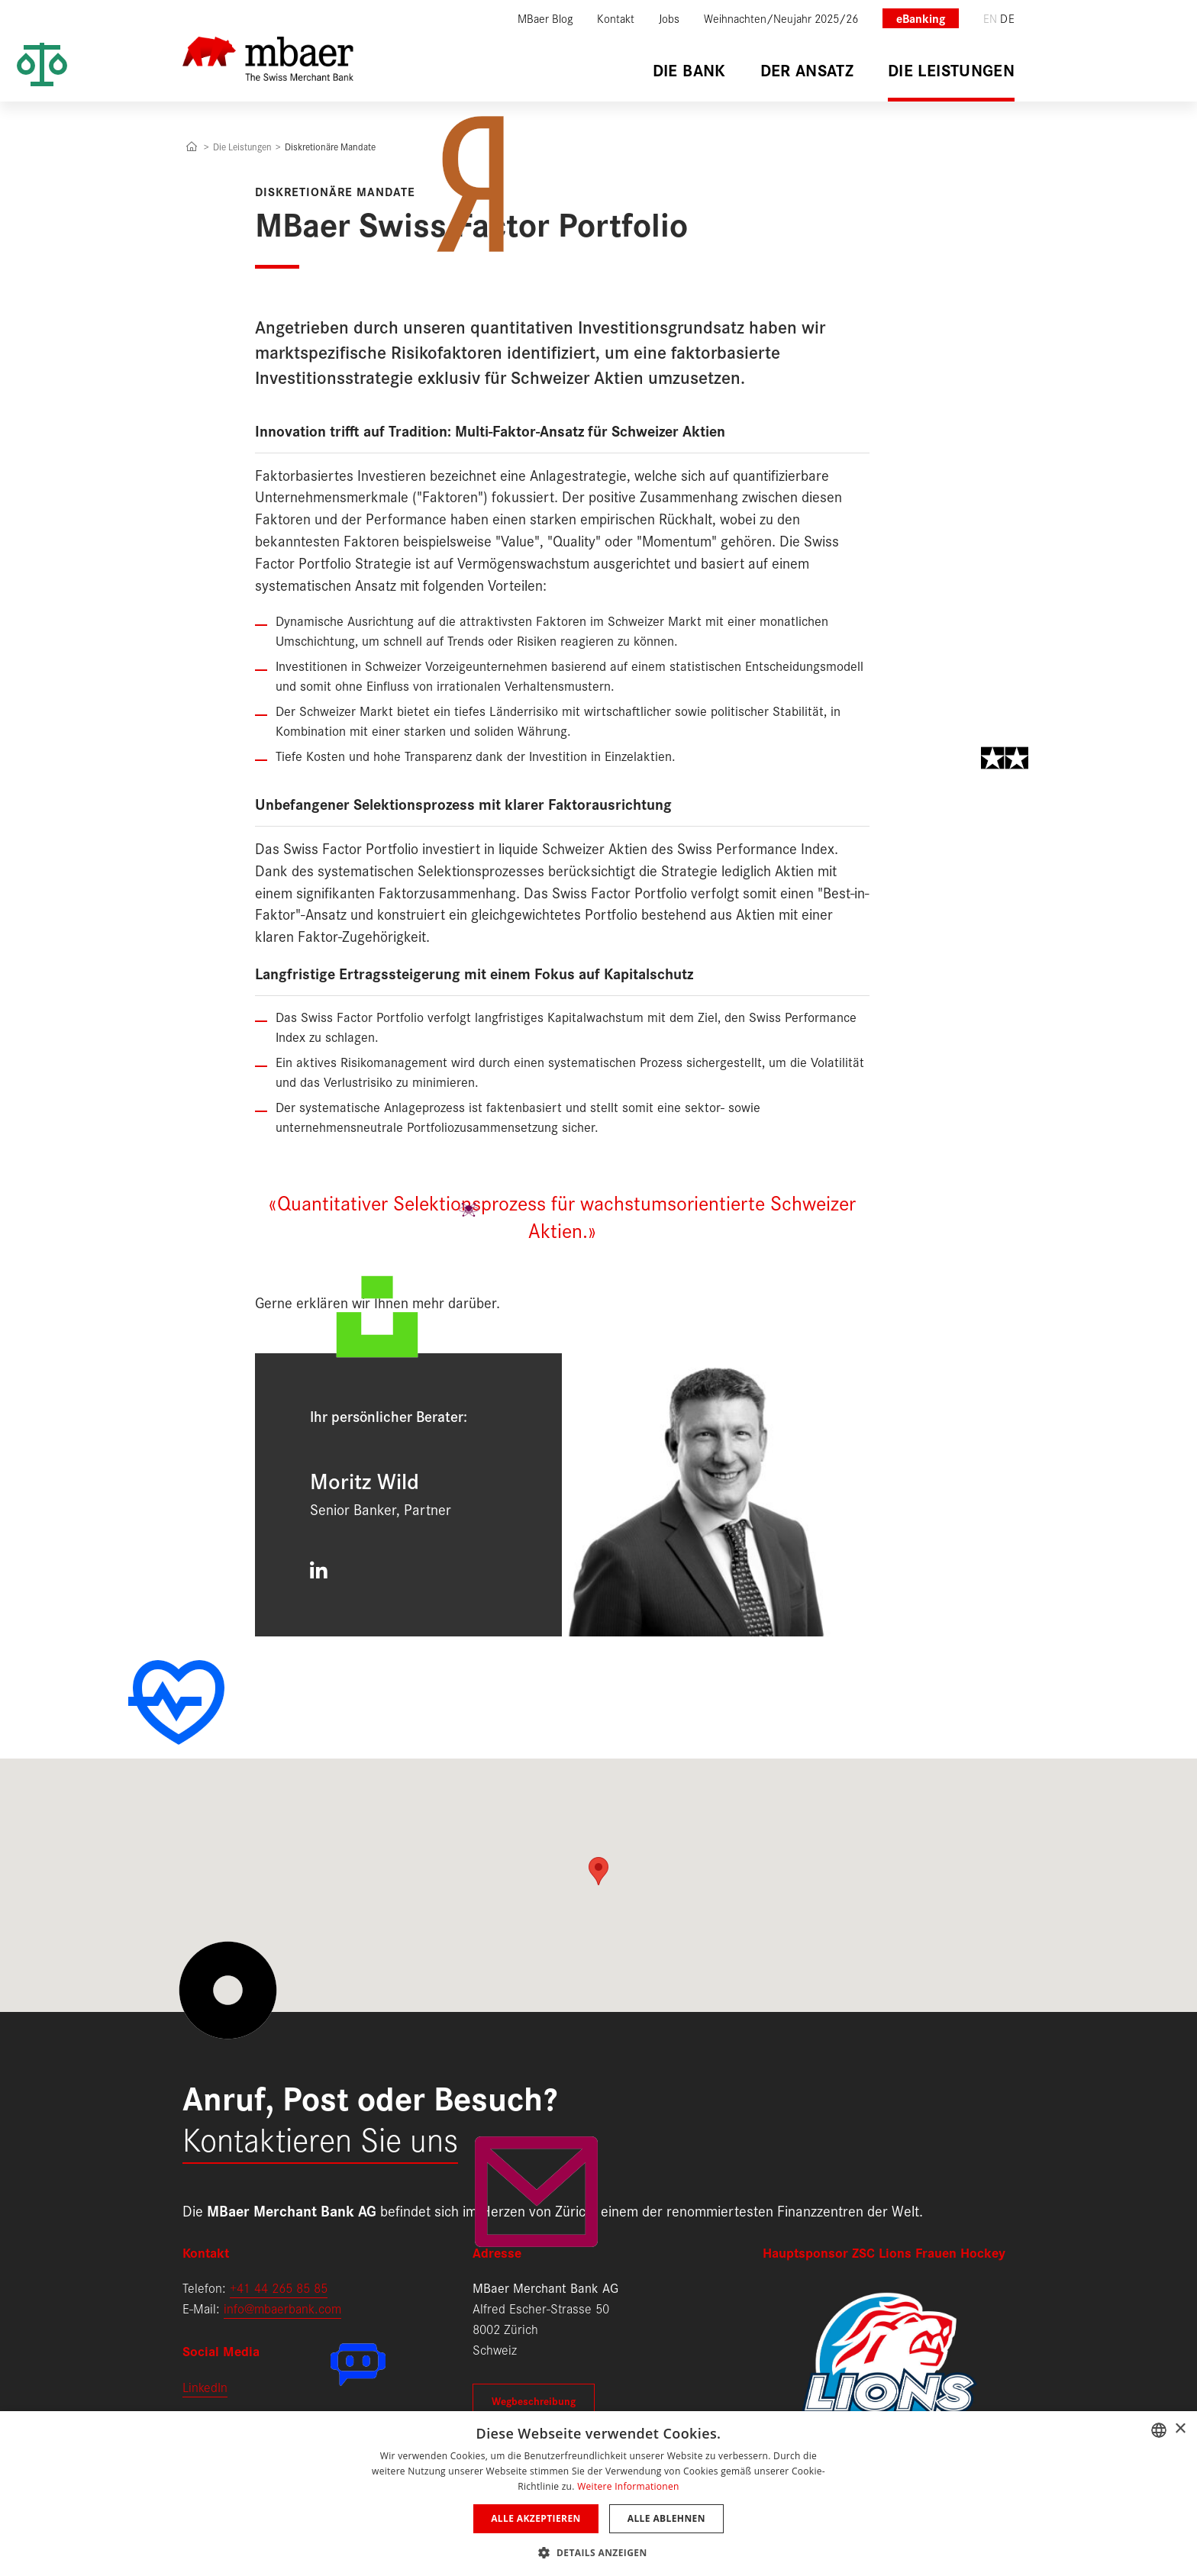 The height and width of the screenshot is (2576, 1197). I want to click on open the Poe AI chat app, so click(358, 2365).